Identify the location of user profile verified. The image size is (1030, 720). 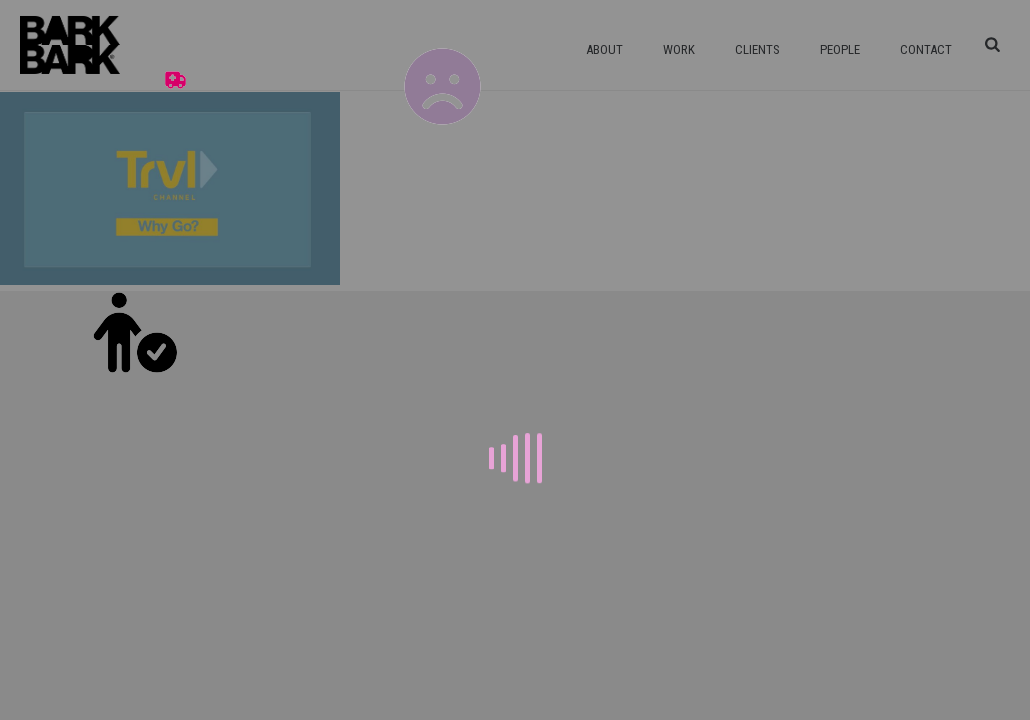
(132, 332).